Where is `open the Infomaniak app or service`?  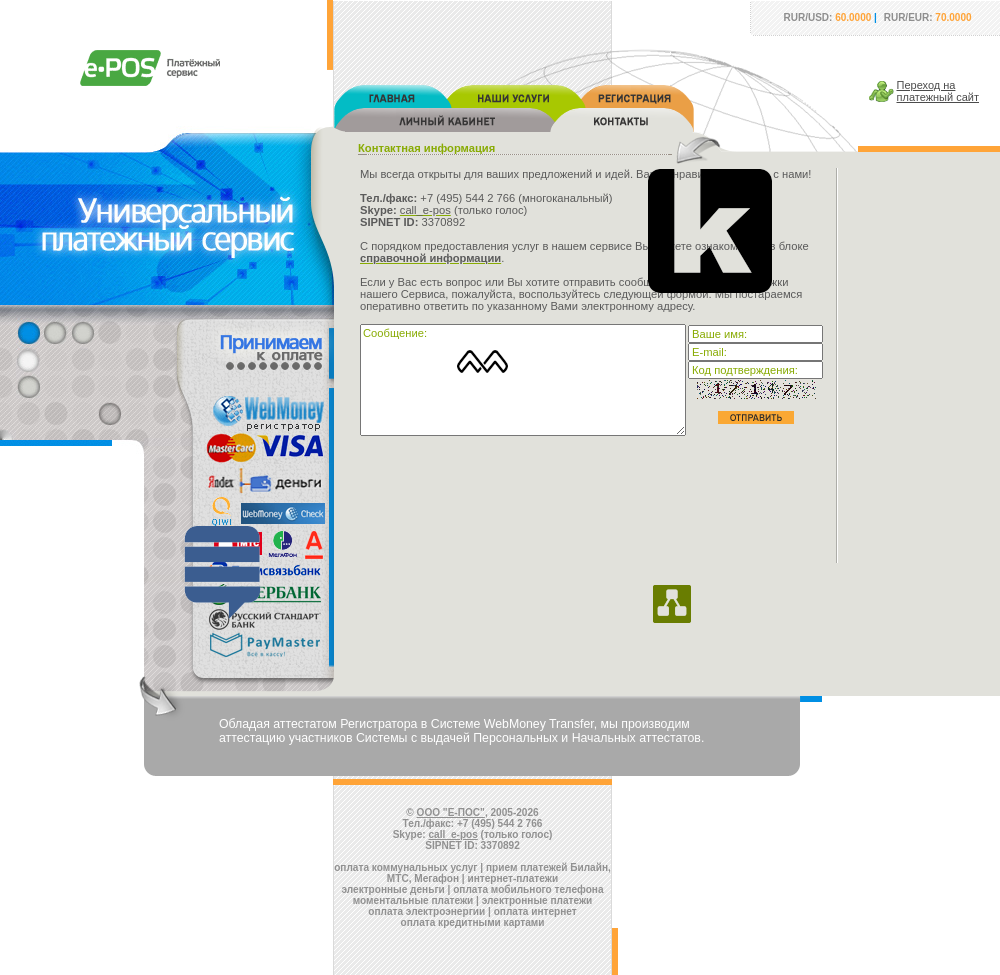
open the Infomaniak app or service is located at coordinates (710, 231).